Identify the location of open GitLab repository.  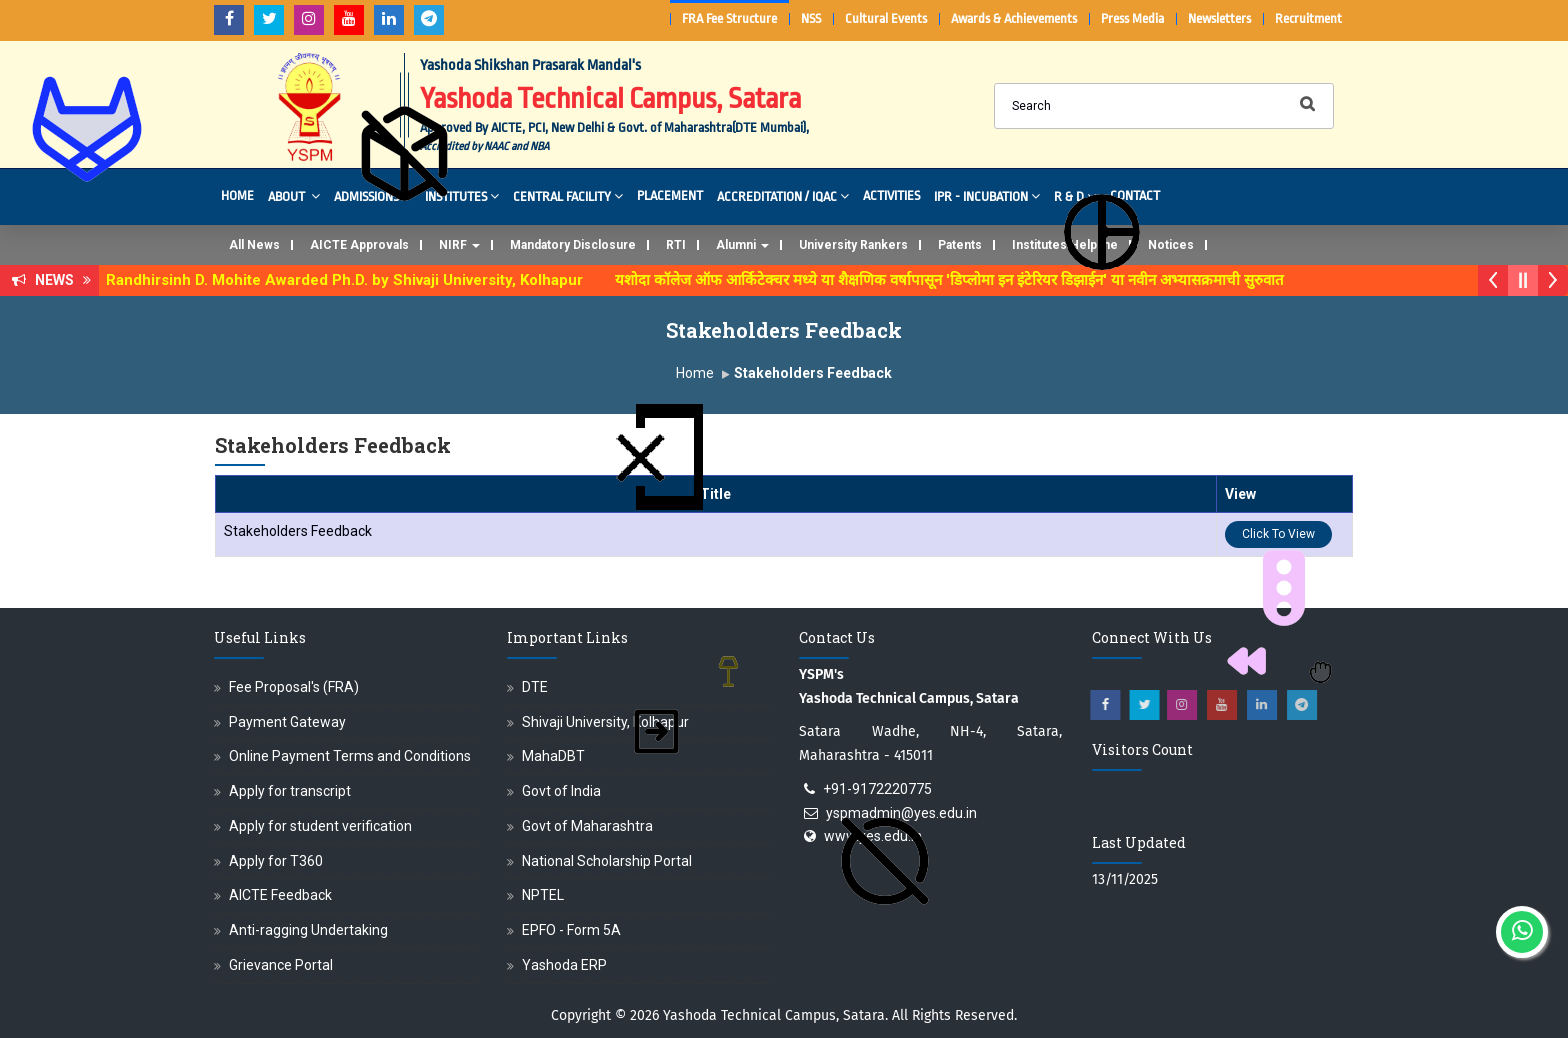
(87, 127).